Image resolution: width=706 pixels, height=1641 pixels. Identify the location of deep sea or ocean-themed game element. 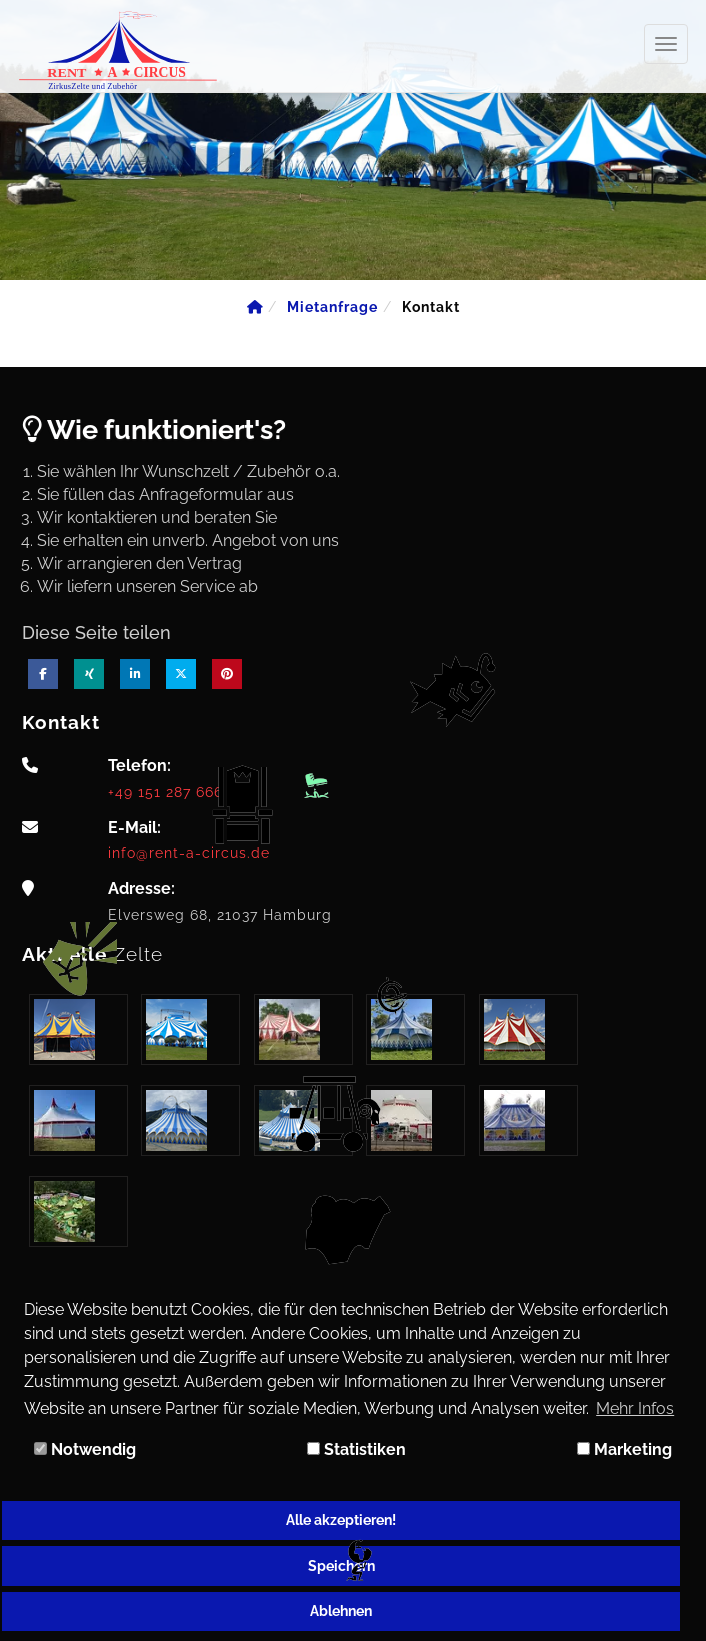
(452, 689).